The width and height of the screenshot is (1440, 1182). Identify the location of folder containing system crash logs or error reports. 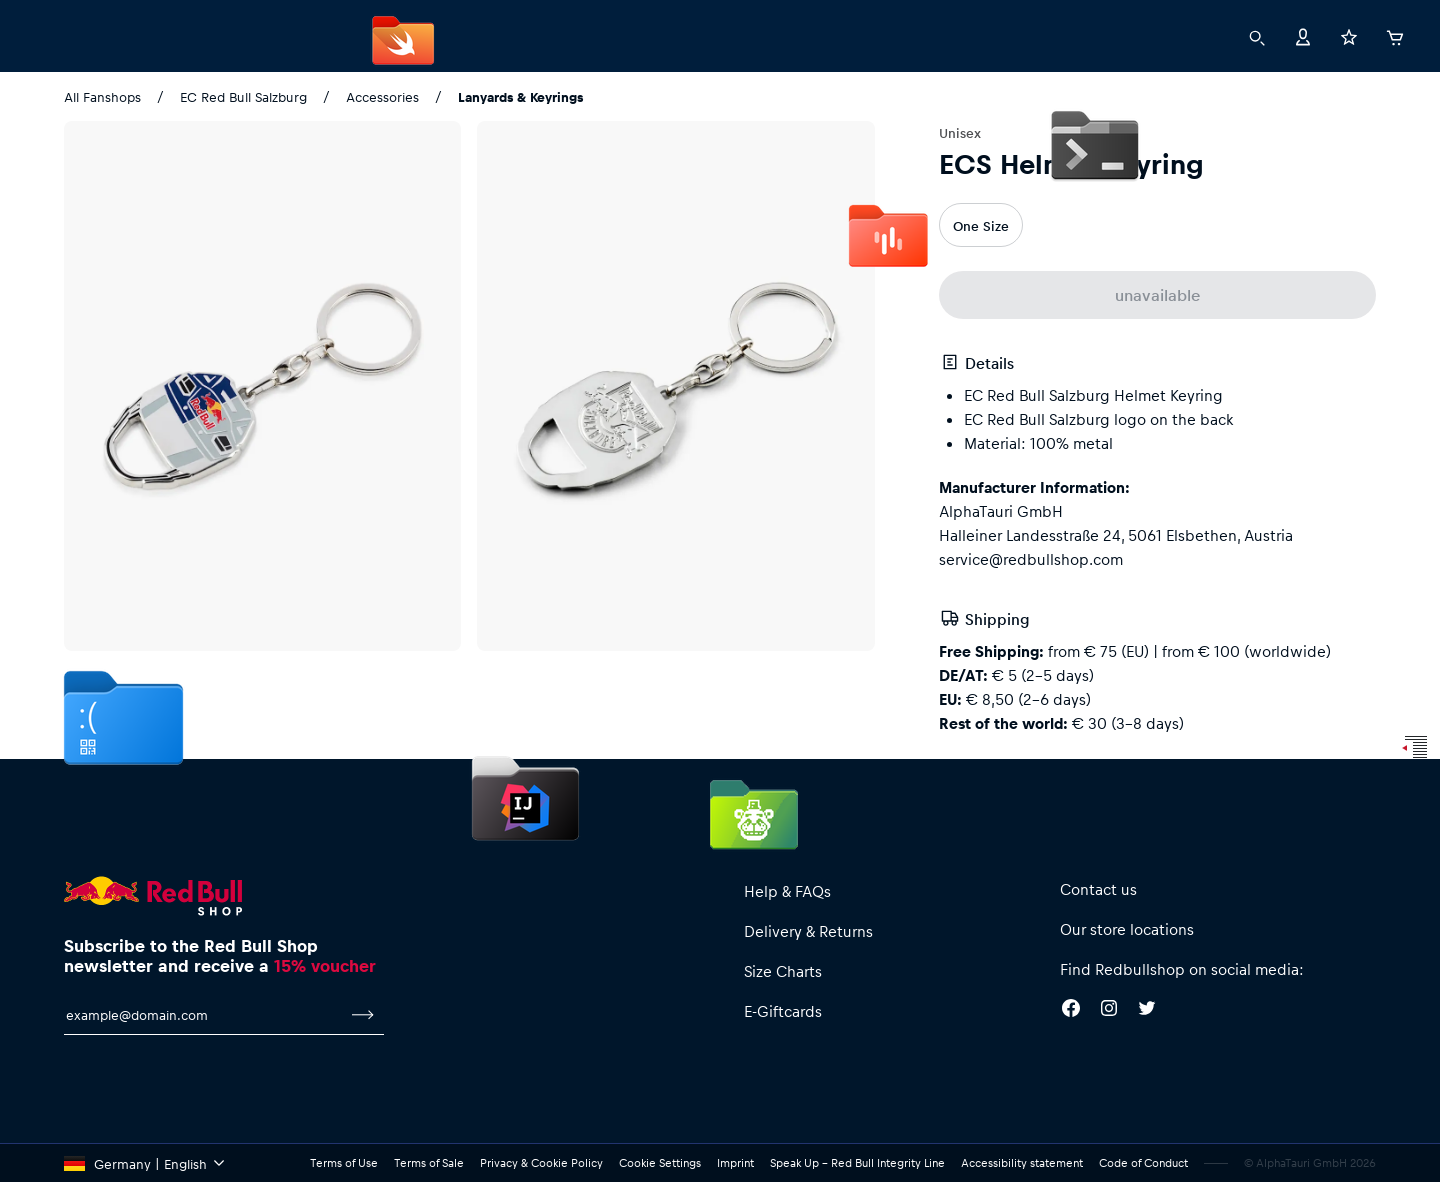
(123, 721).